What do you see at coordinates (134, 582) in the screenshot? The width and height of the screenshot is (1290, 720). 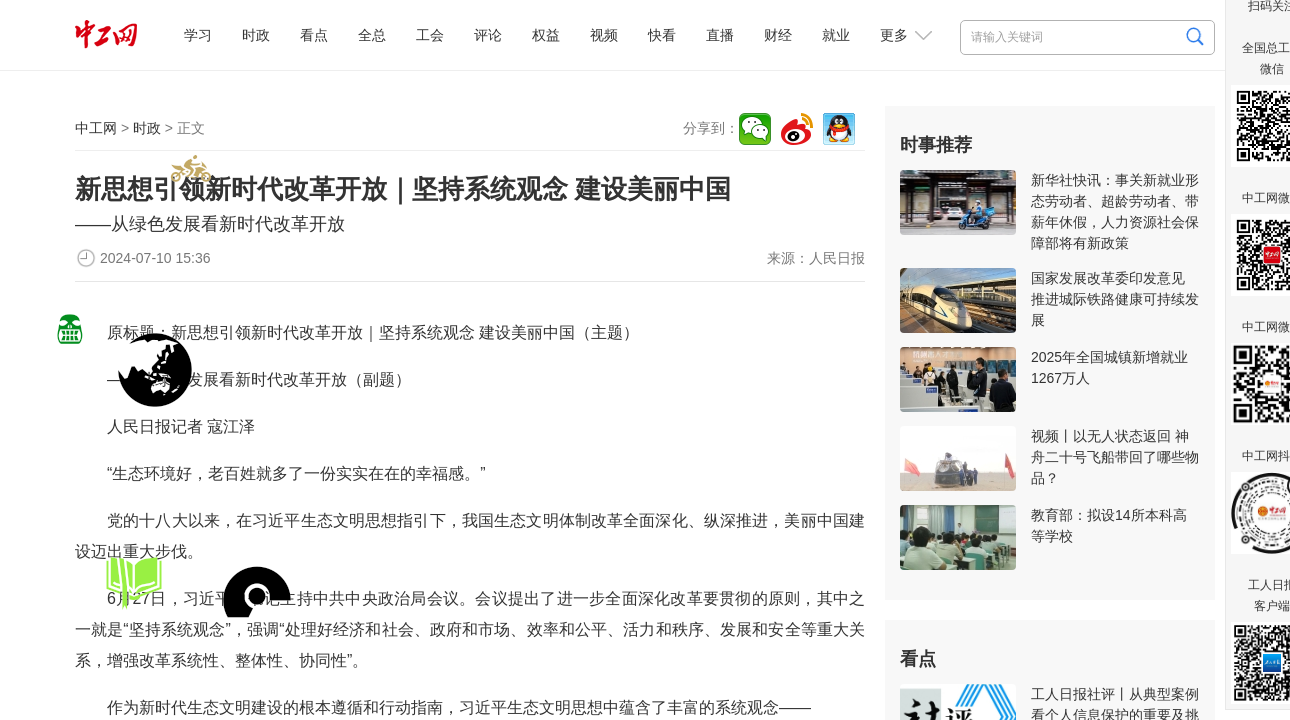 I see `save current page as a bookmark` at bounding box center [134, 582].